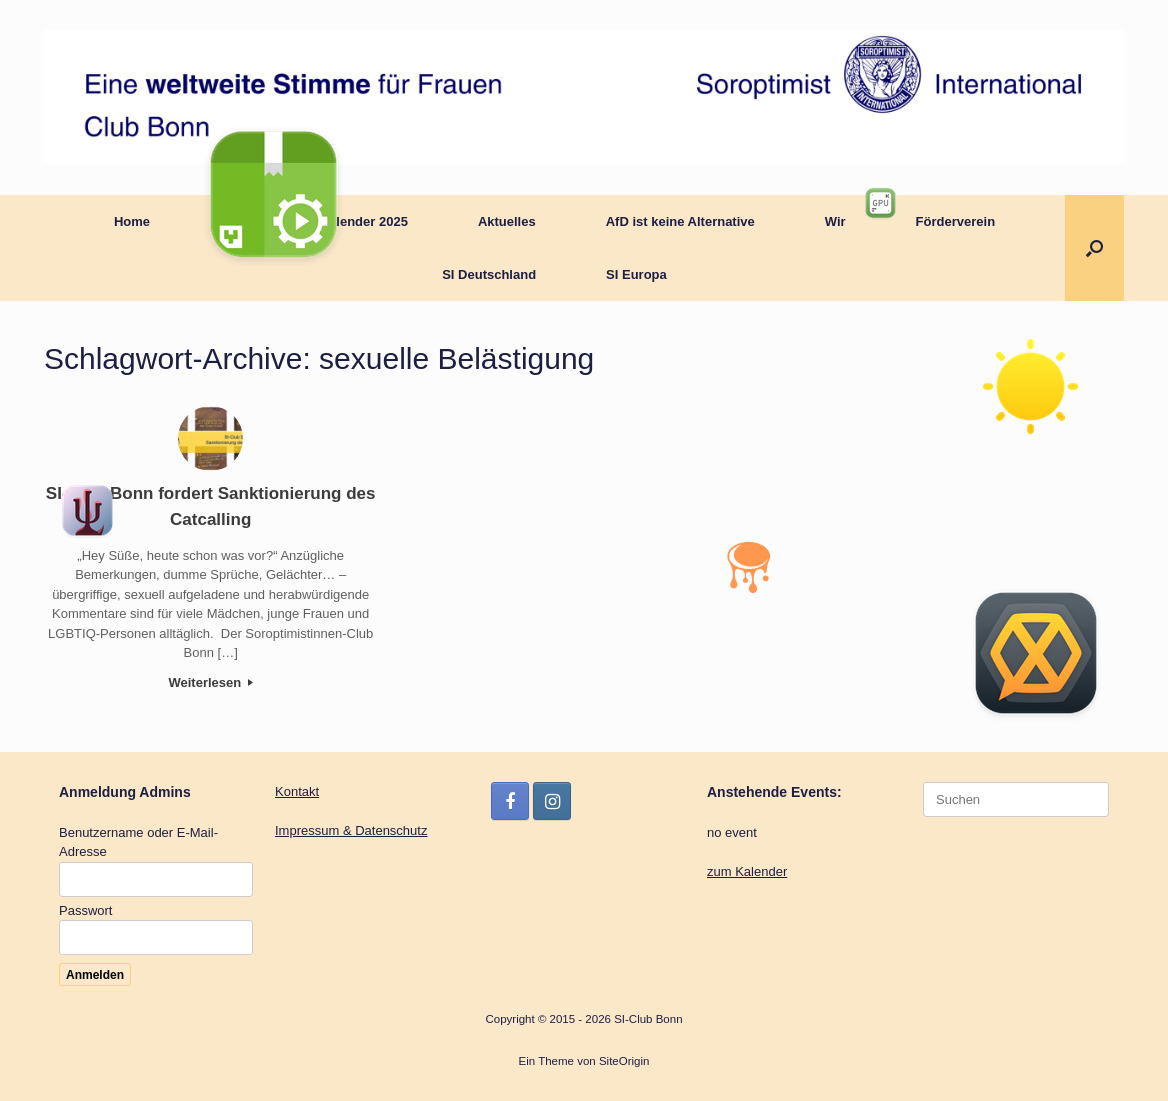  I want to click on open hydrus network media management application, so click(87, 510).